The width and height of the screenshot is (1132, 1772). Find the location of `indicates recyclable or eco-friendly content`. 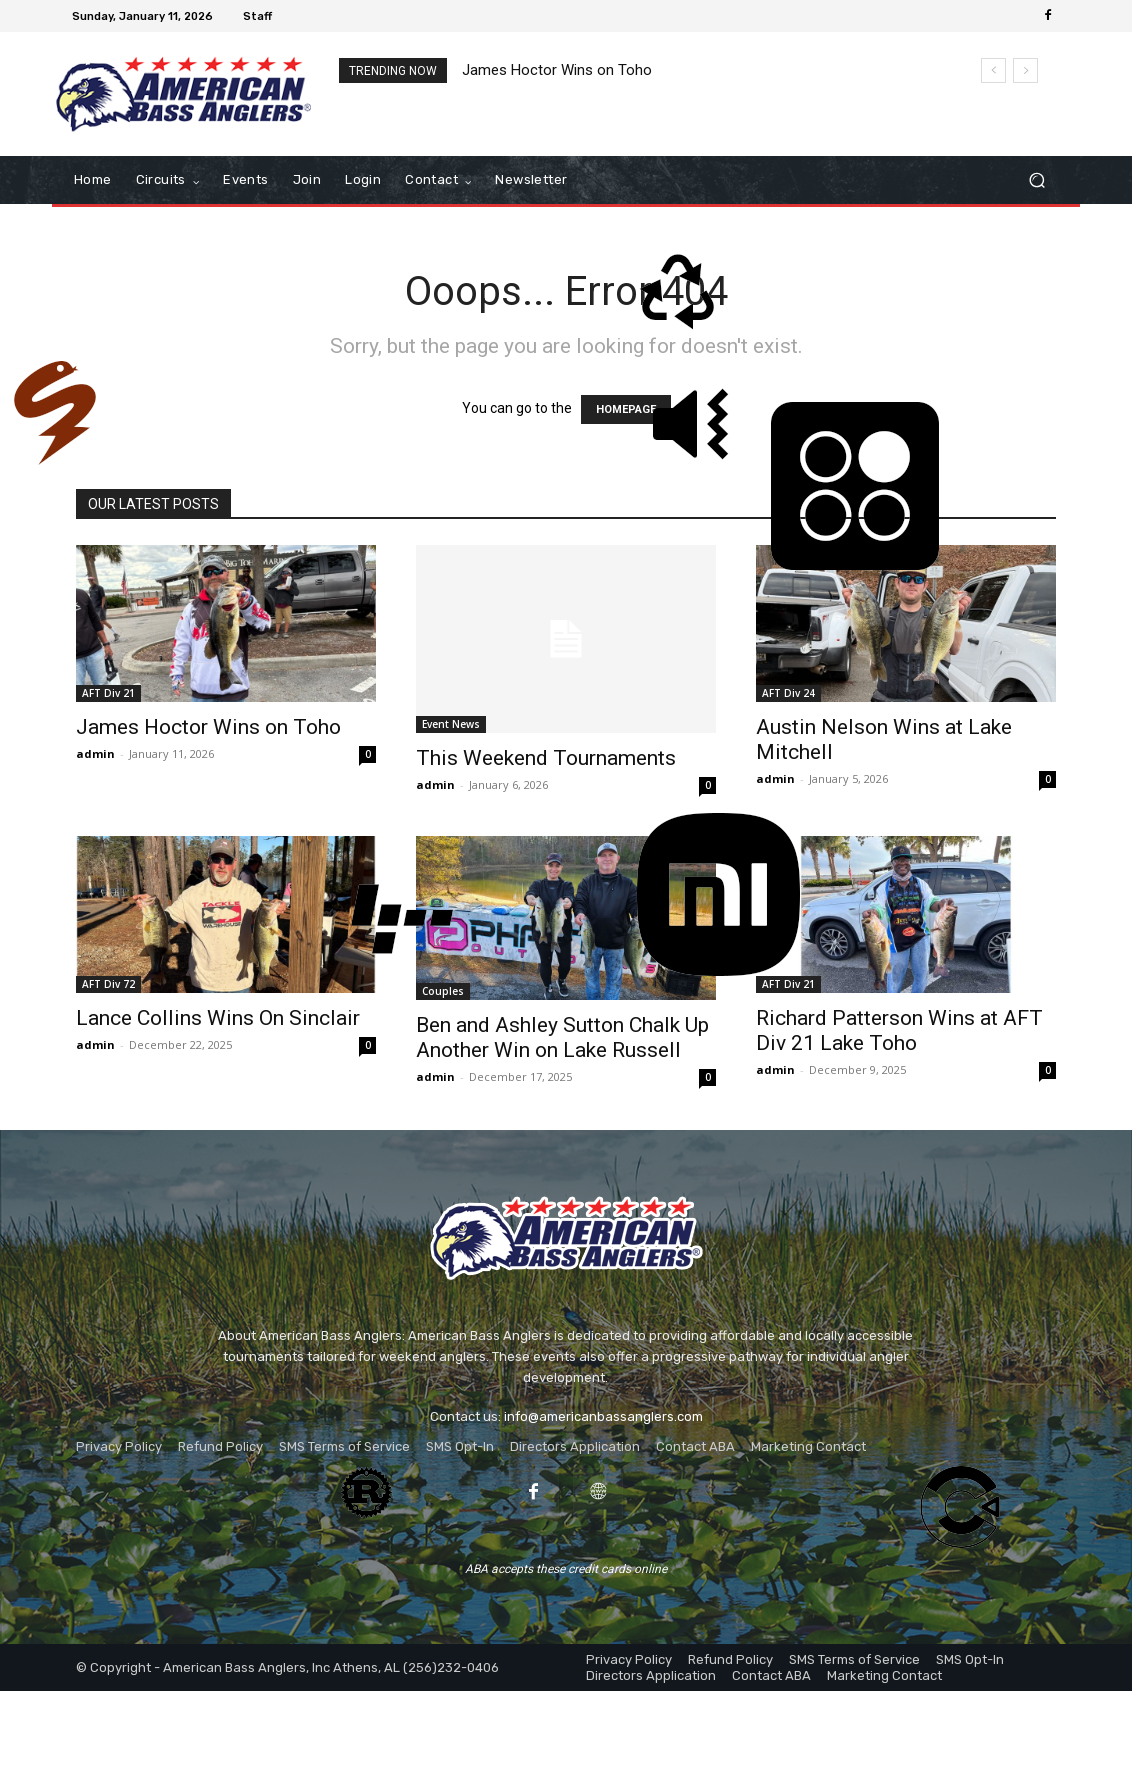

indicates recyclable or eco-friendly content is located at coordinates (678, 290).